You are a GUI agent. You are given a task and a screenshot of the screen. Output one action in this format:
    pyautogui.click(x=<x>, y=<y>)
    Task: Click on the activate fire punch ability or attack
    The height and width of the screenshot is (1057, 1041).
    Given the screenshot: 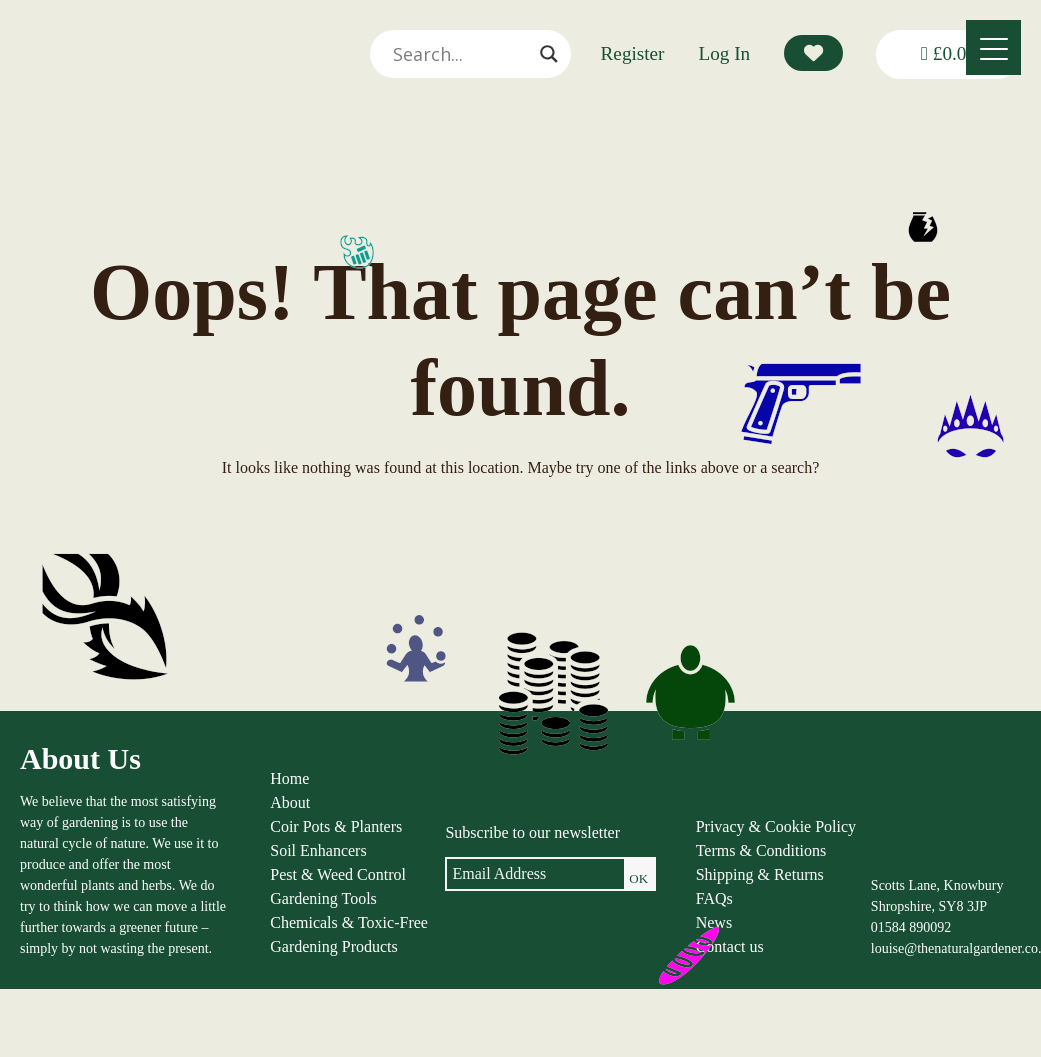 What is the action you would take?
    pyautogui.click(x=357, y=252)
    